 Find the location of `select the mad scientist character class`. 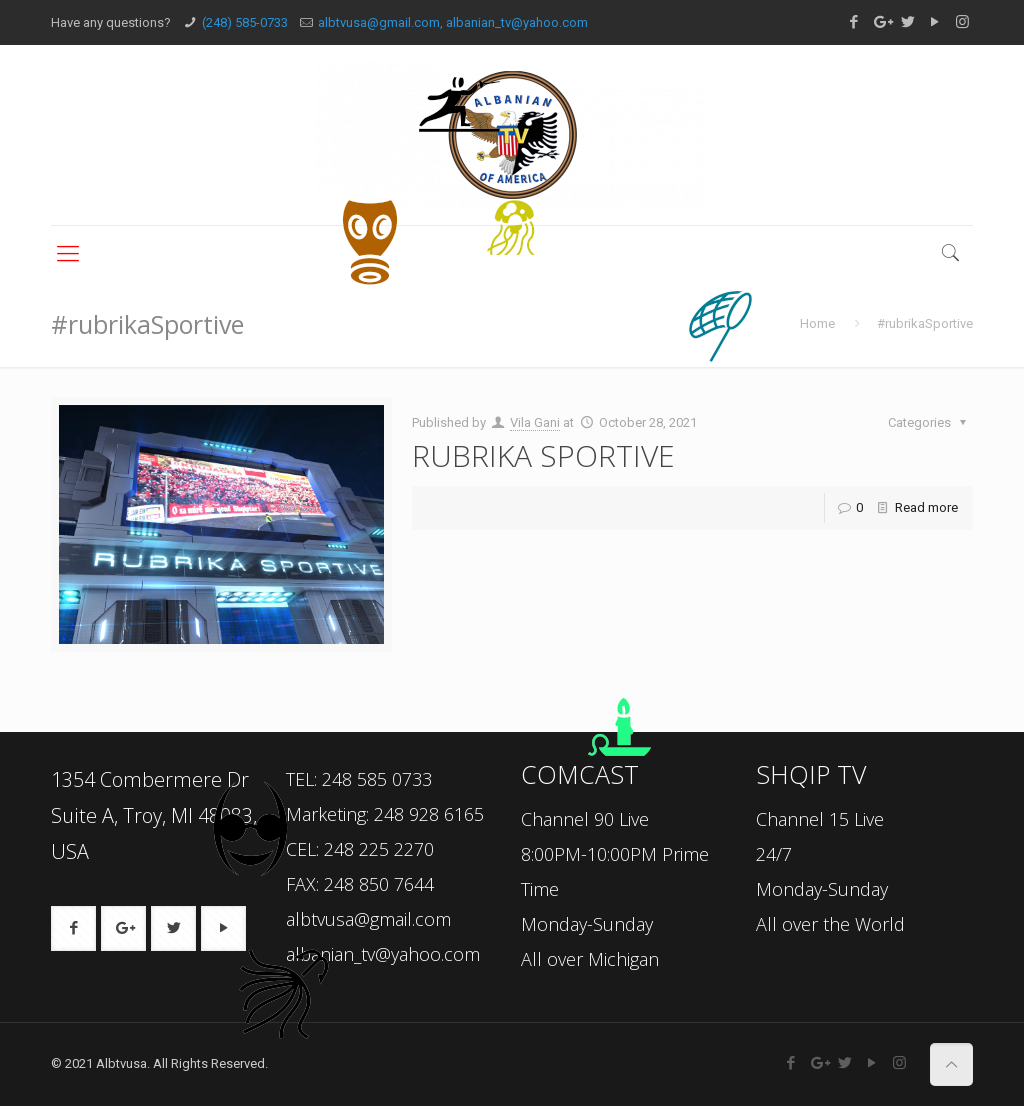

select the mad scientist character class is located at coordinates (252, 828).